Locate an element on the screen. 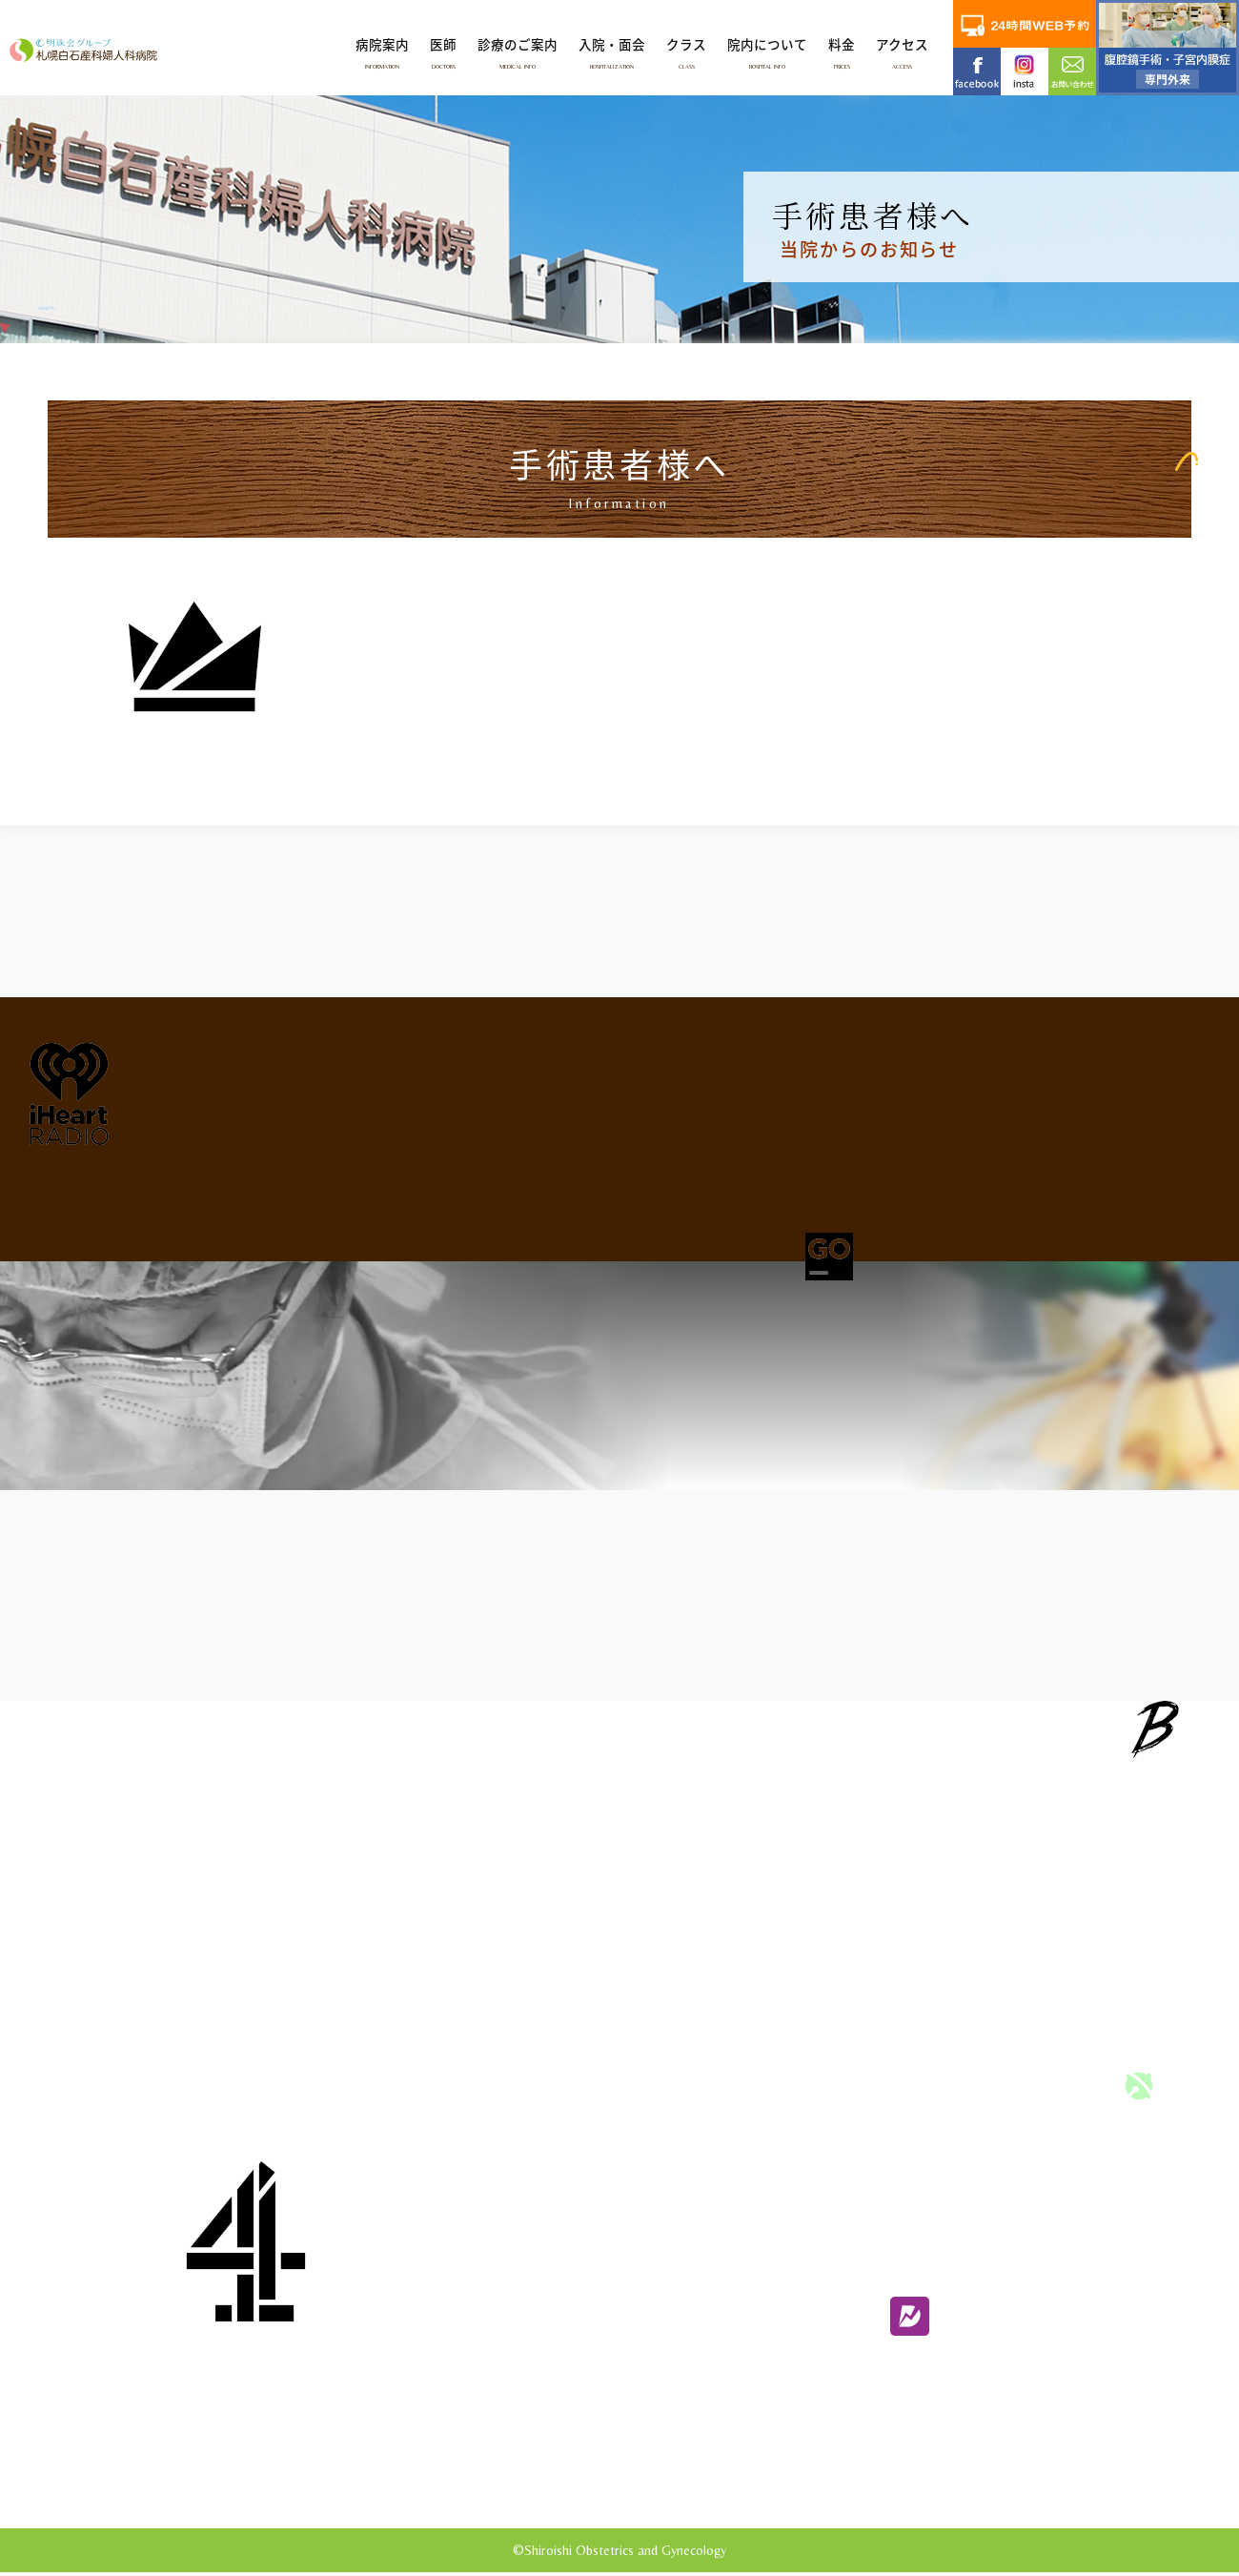  open the WazirX cryptocurrency exchange app is located at coordinates (194, 656).